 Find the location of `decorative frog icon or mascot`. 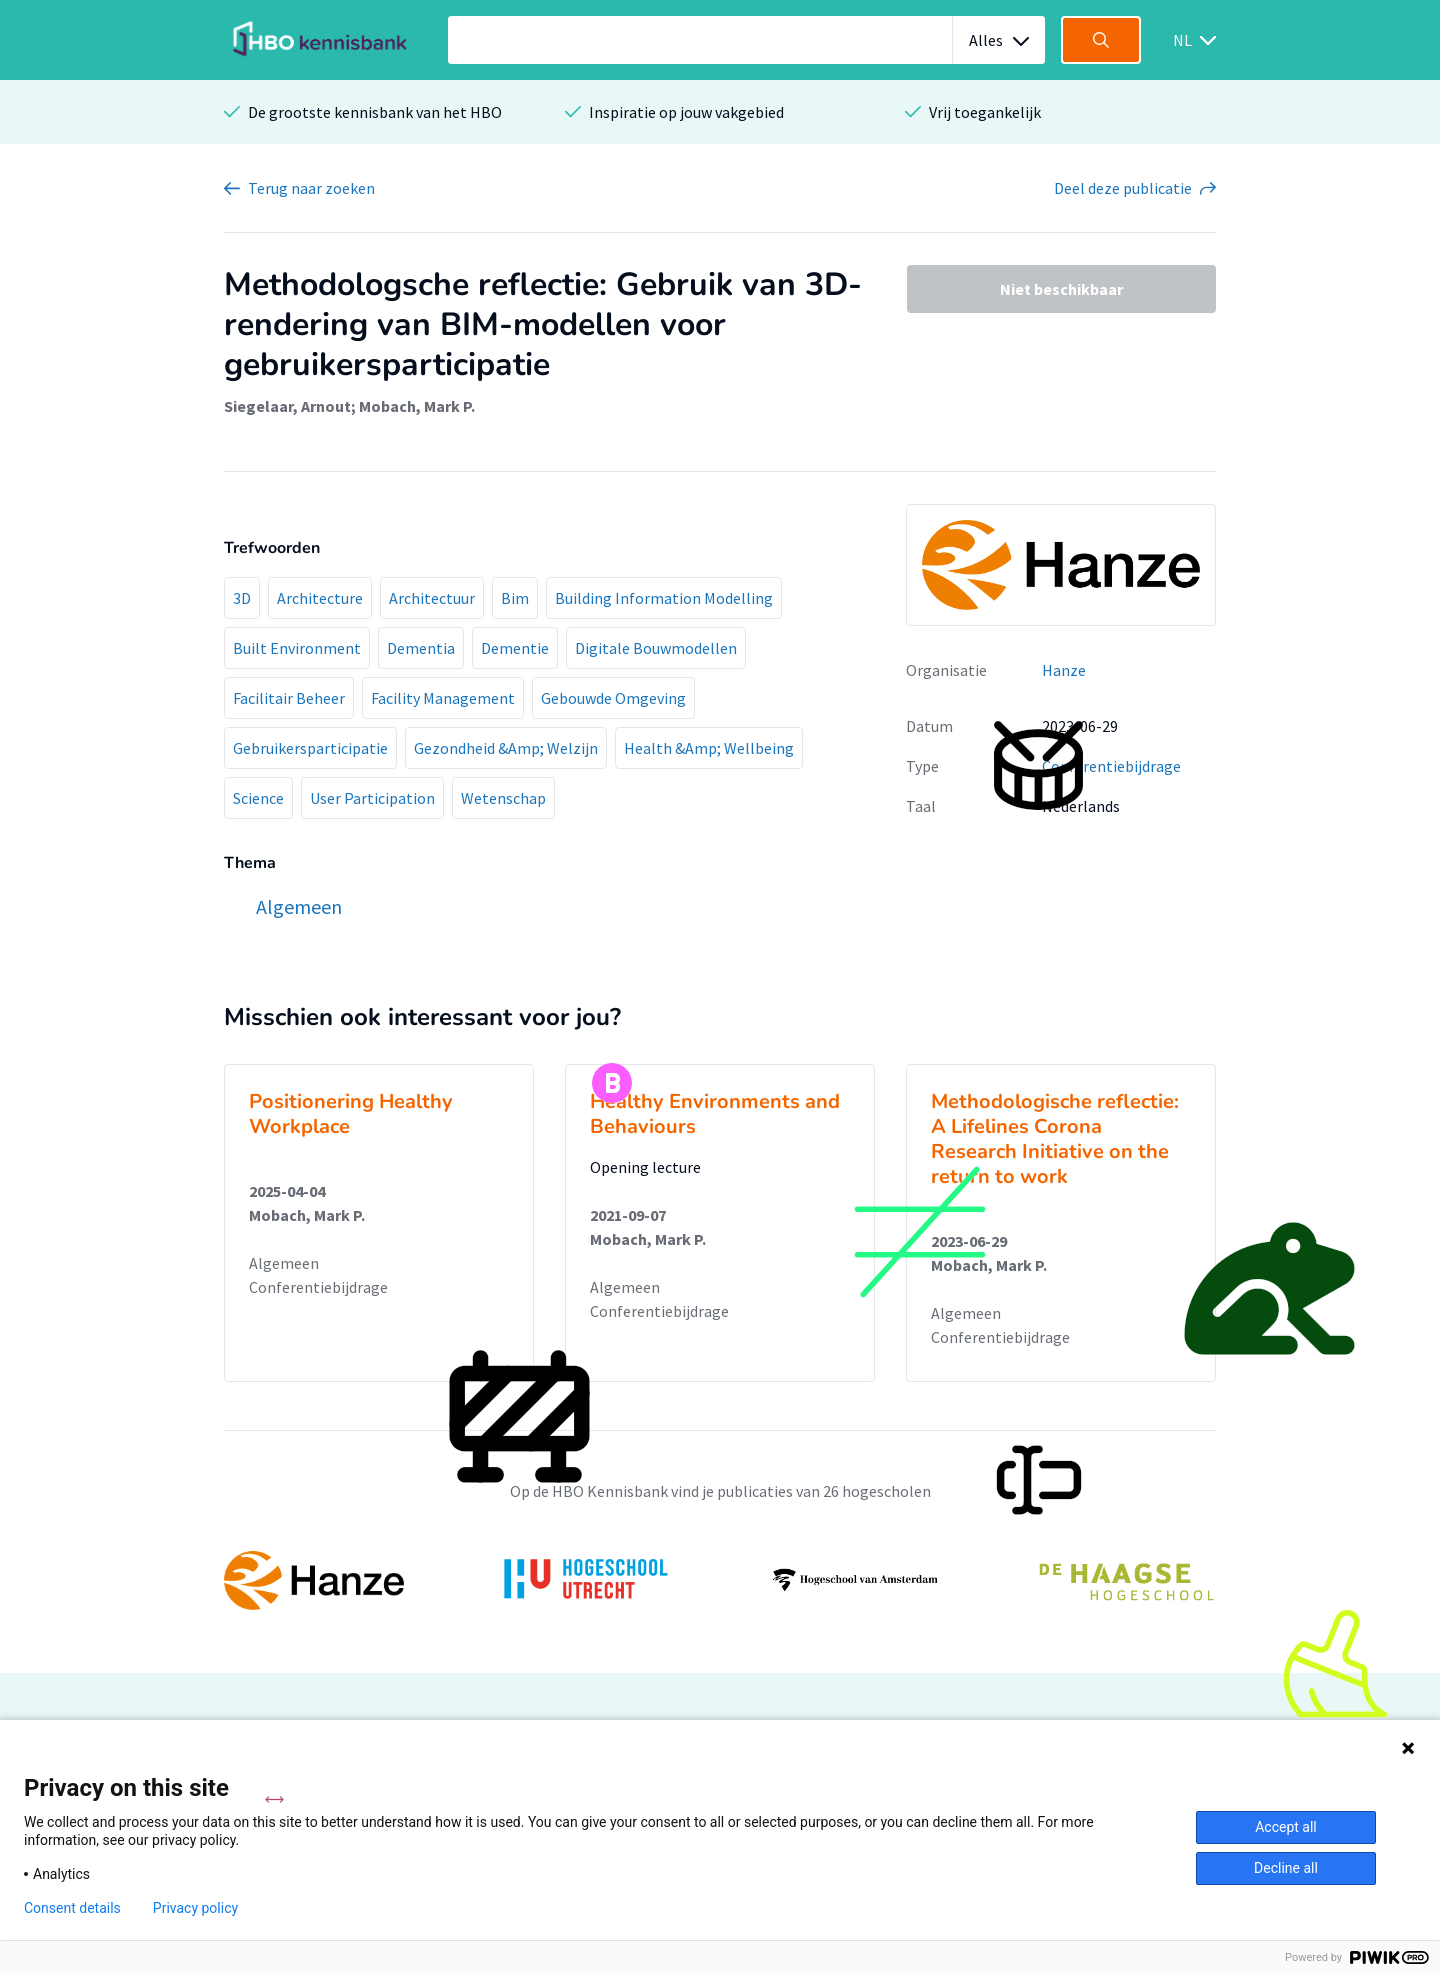

decorative frog icon or mascot is located at coordinates (1269, 1288).